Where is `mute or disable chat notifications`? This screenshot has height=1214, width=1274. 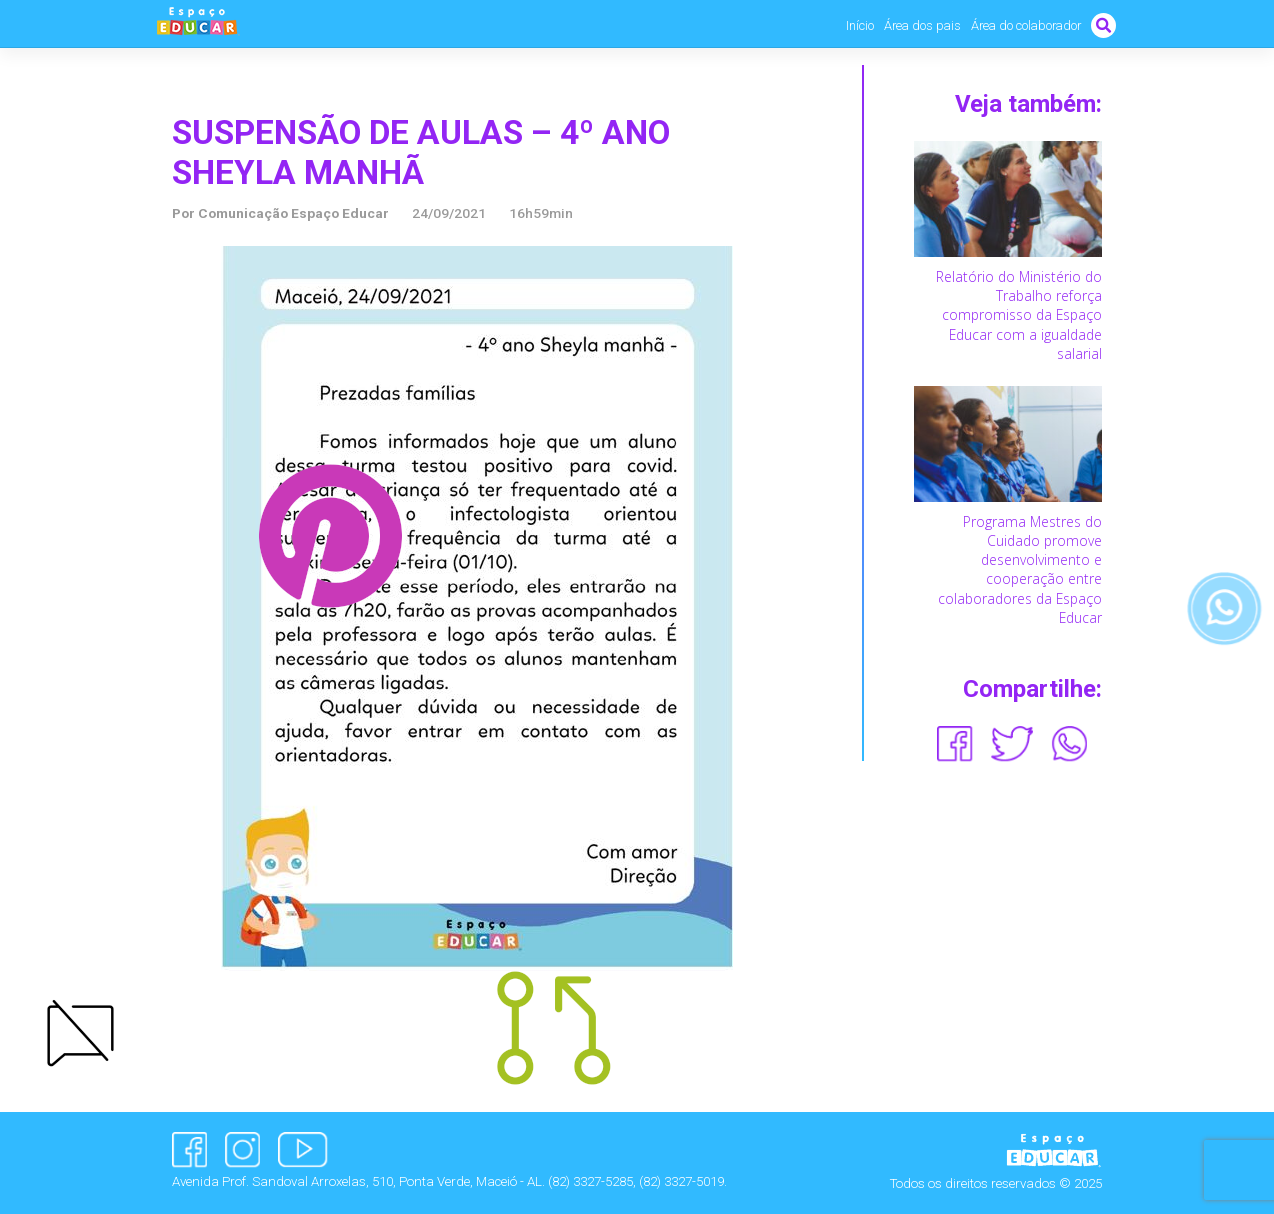
mute or disable chat notifications is located at coordinates (80, 1030).